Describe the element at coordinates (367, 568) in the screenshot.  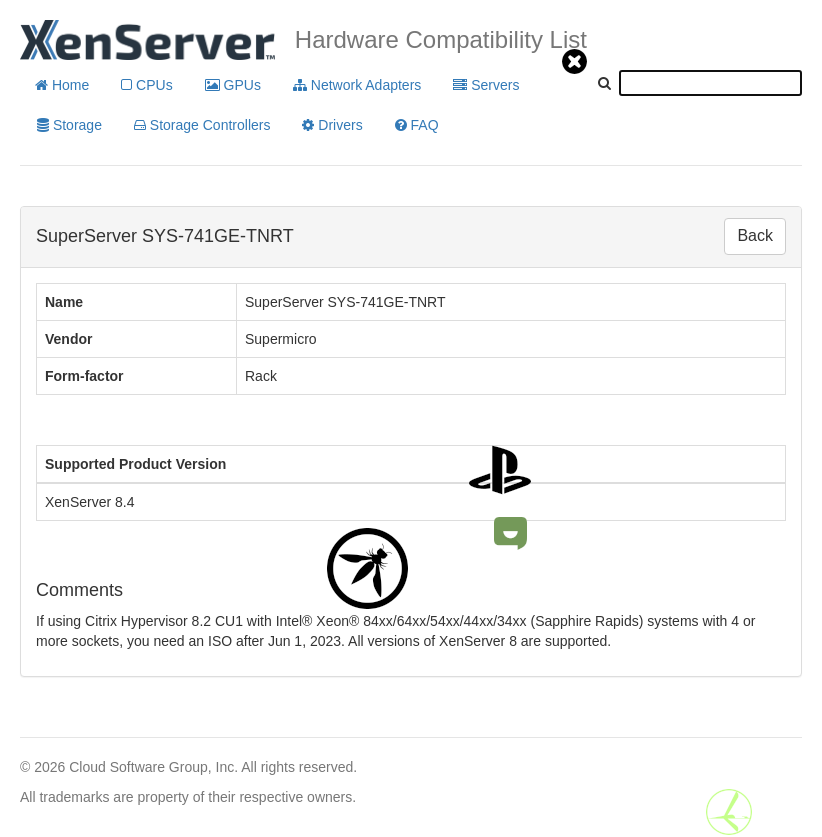
I see `OWASP (Open Web Application Security Project) logo` at that location.